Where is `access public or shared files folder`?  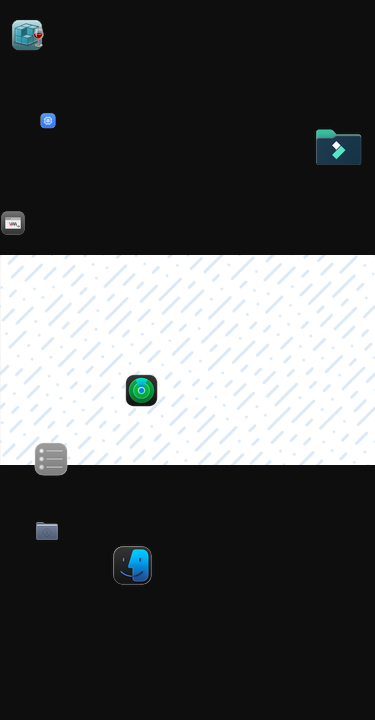 access public or shared files folder is located at coordinates (47, 531).